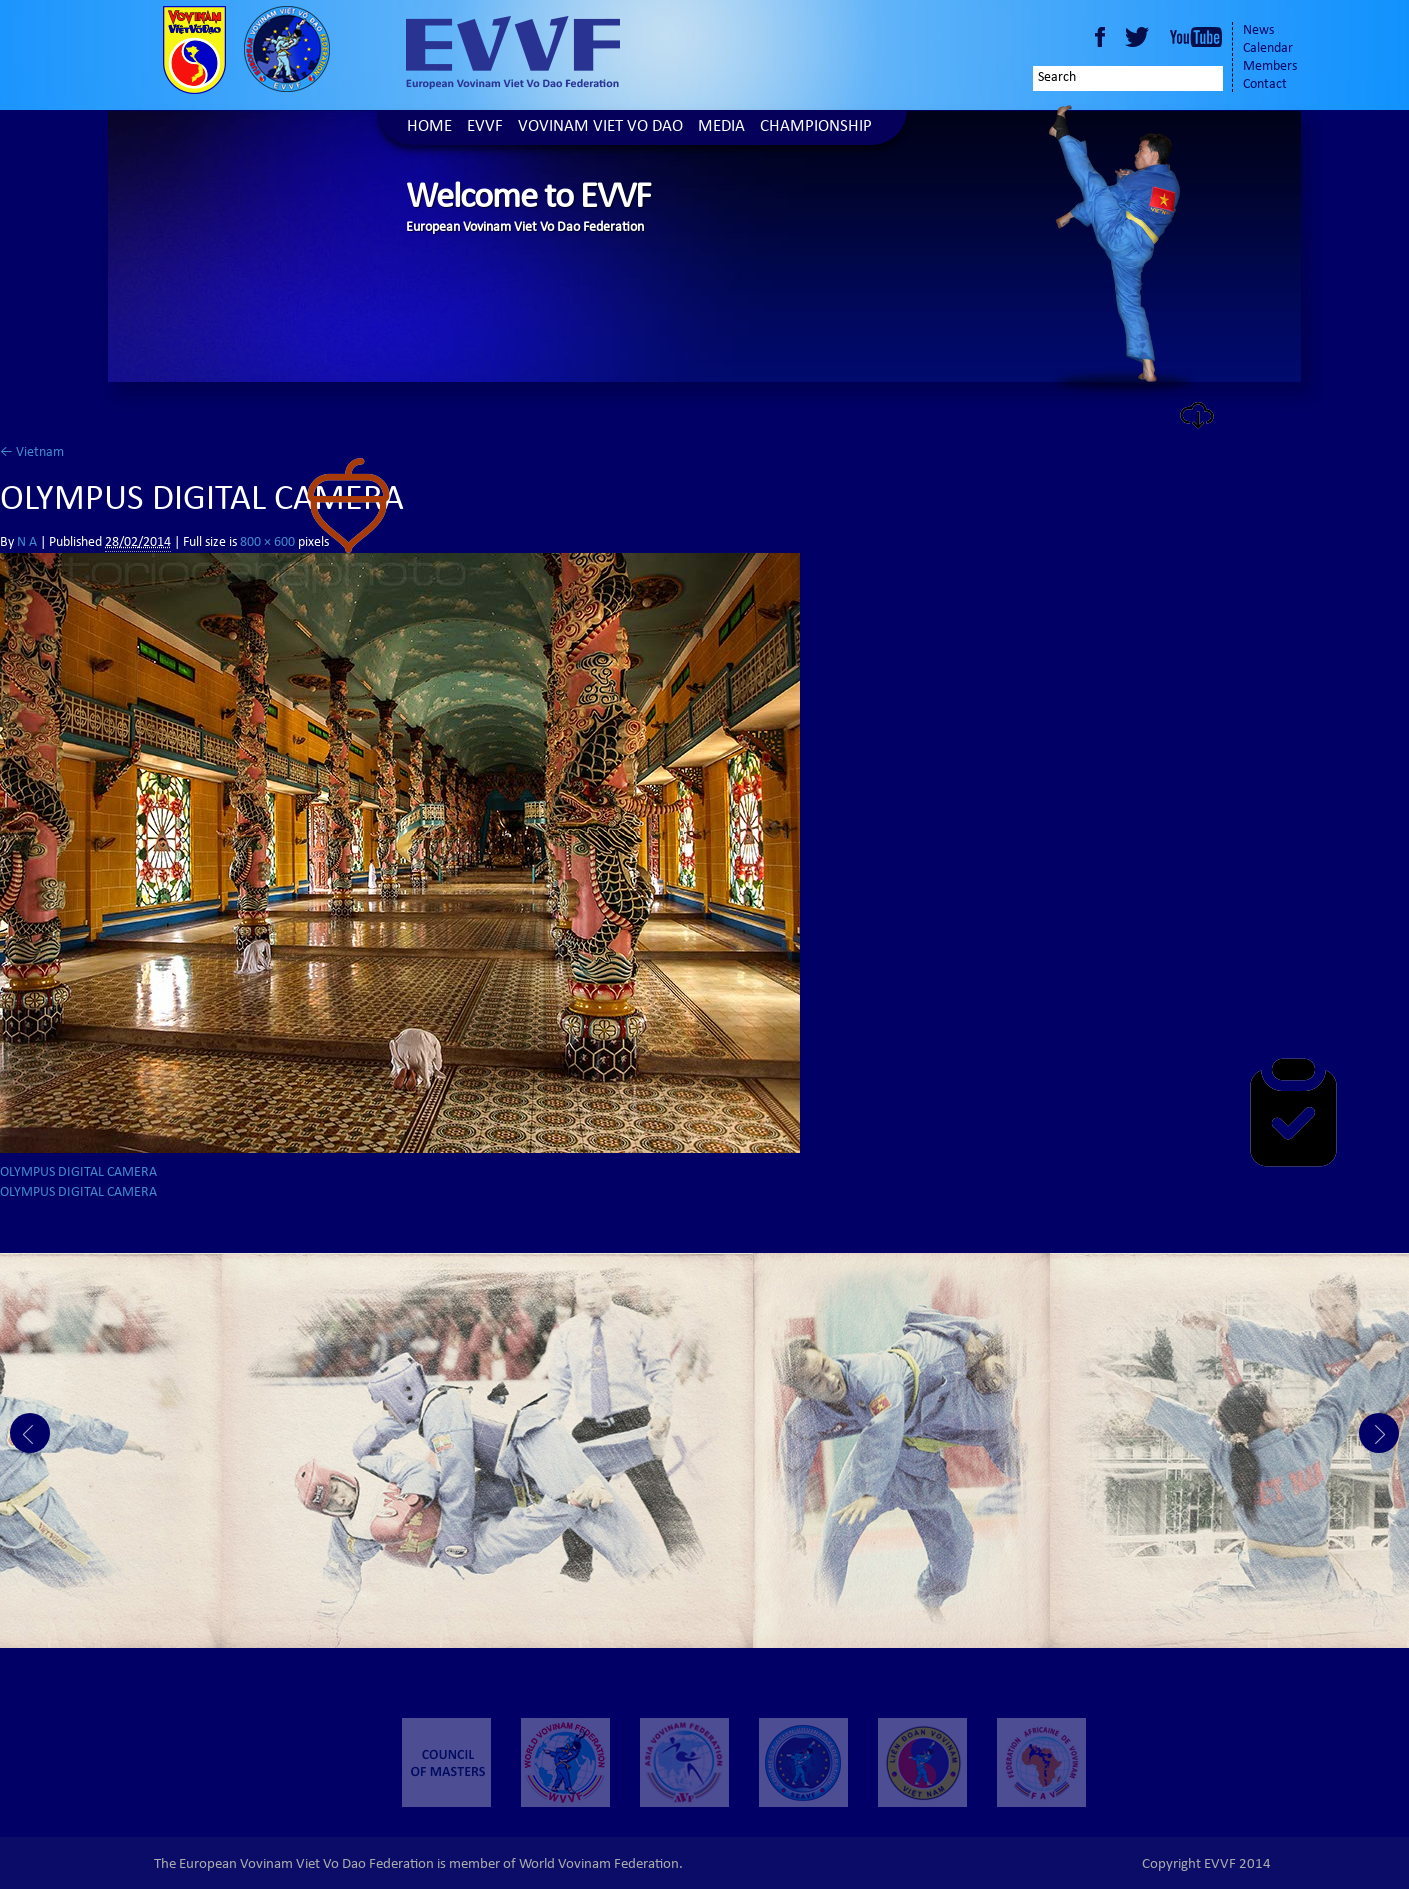 The image size is (1409, 1889). What do you see at coordinates (1293, 1112) in the screenshot?
I see `mark task as complete` at bounding box center [1293, 1112].